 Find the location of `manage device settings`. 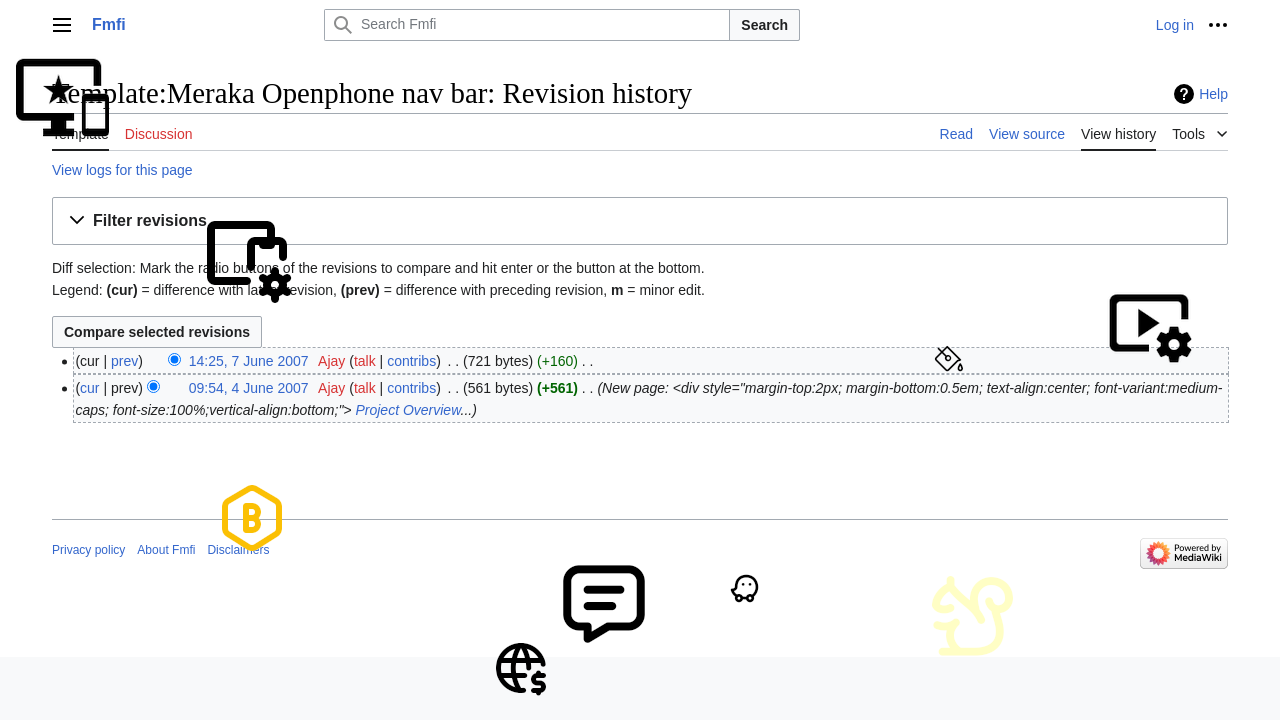

manage device settings is located at coordinates (247, 257).